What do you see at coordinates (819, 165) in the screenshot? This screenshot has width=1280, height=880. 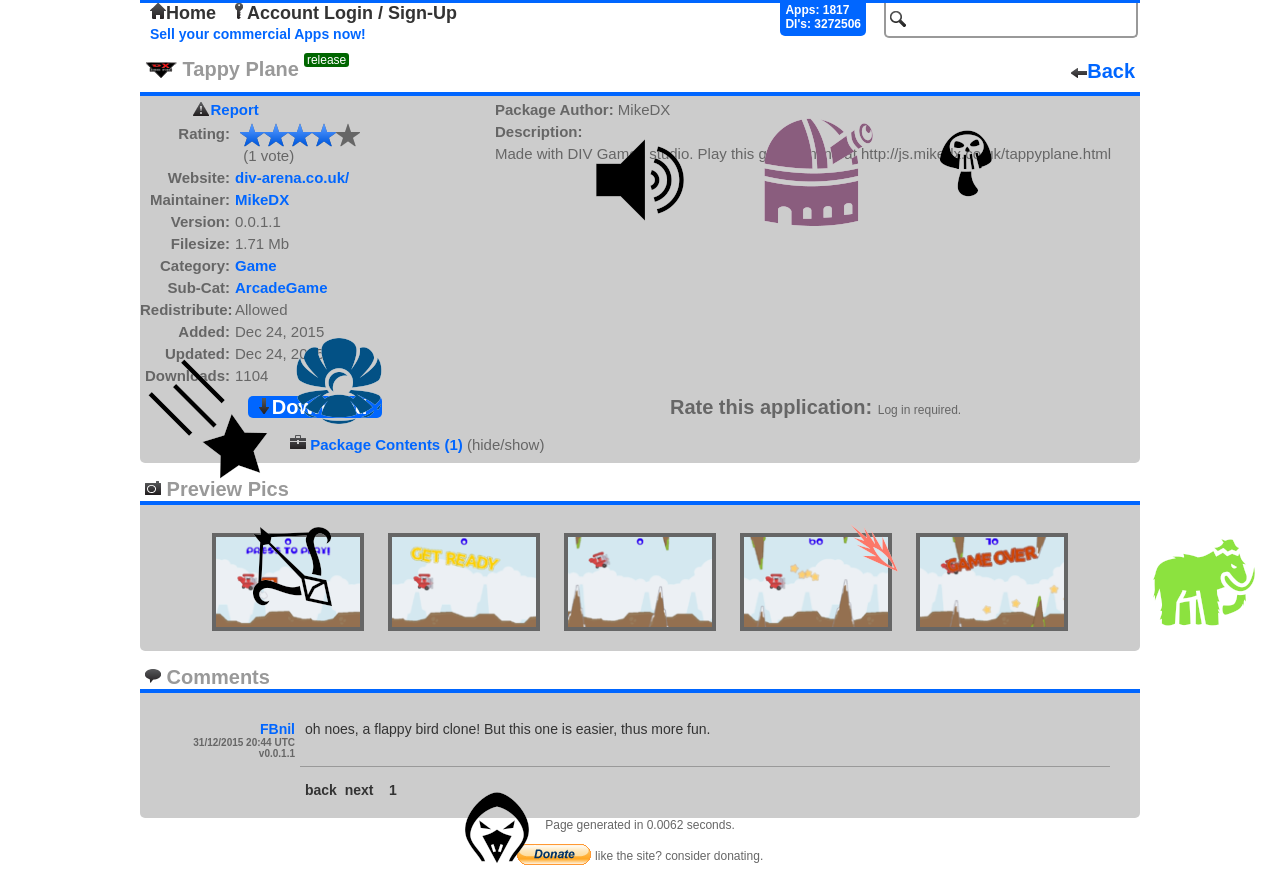 I see `access astronomy or stargazing features` at bounding box center [819, 165].